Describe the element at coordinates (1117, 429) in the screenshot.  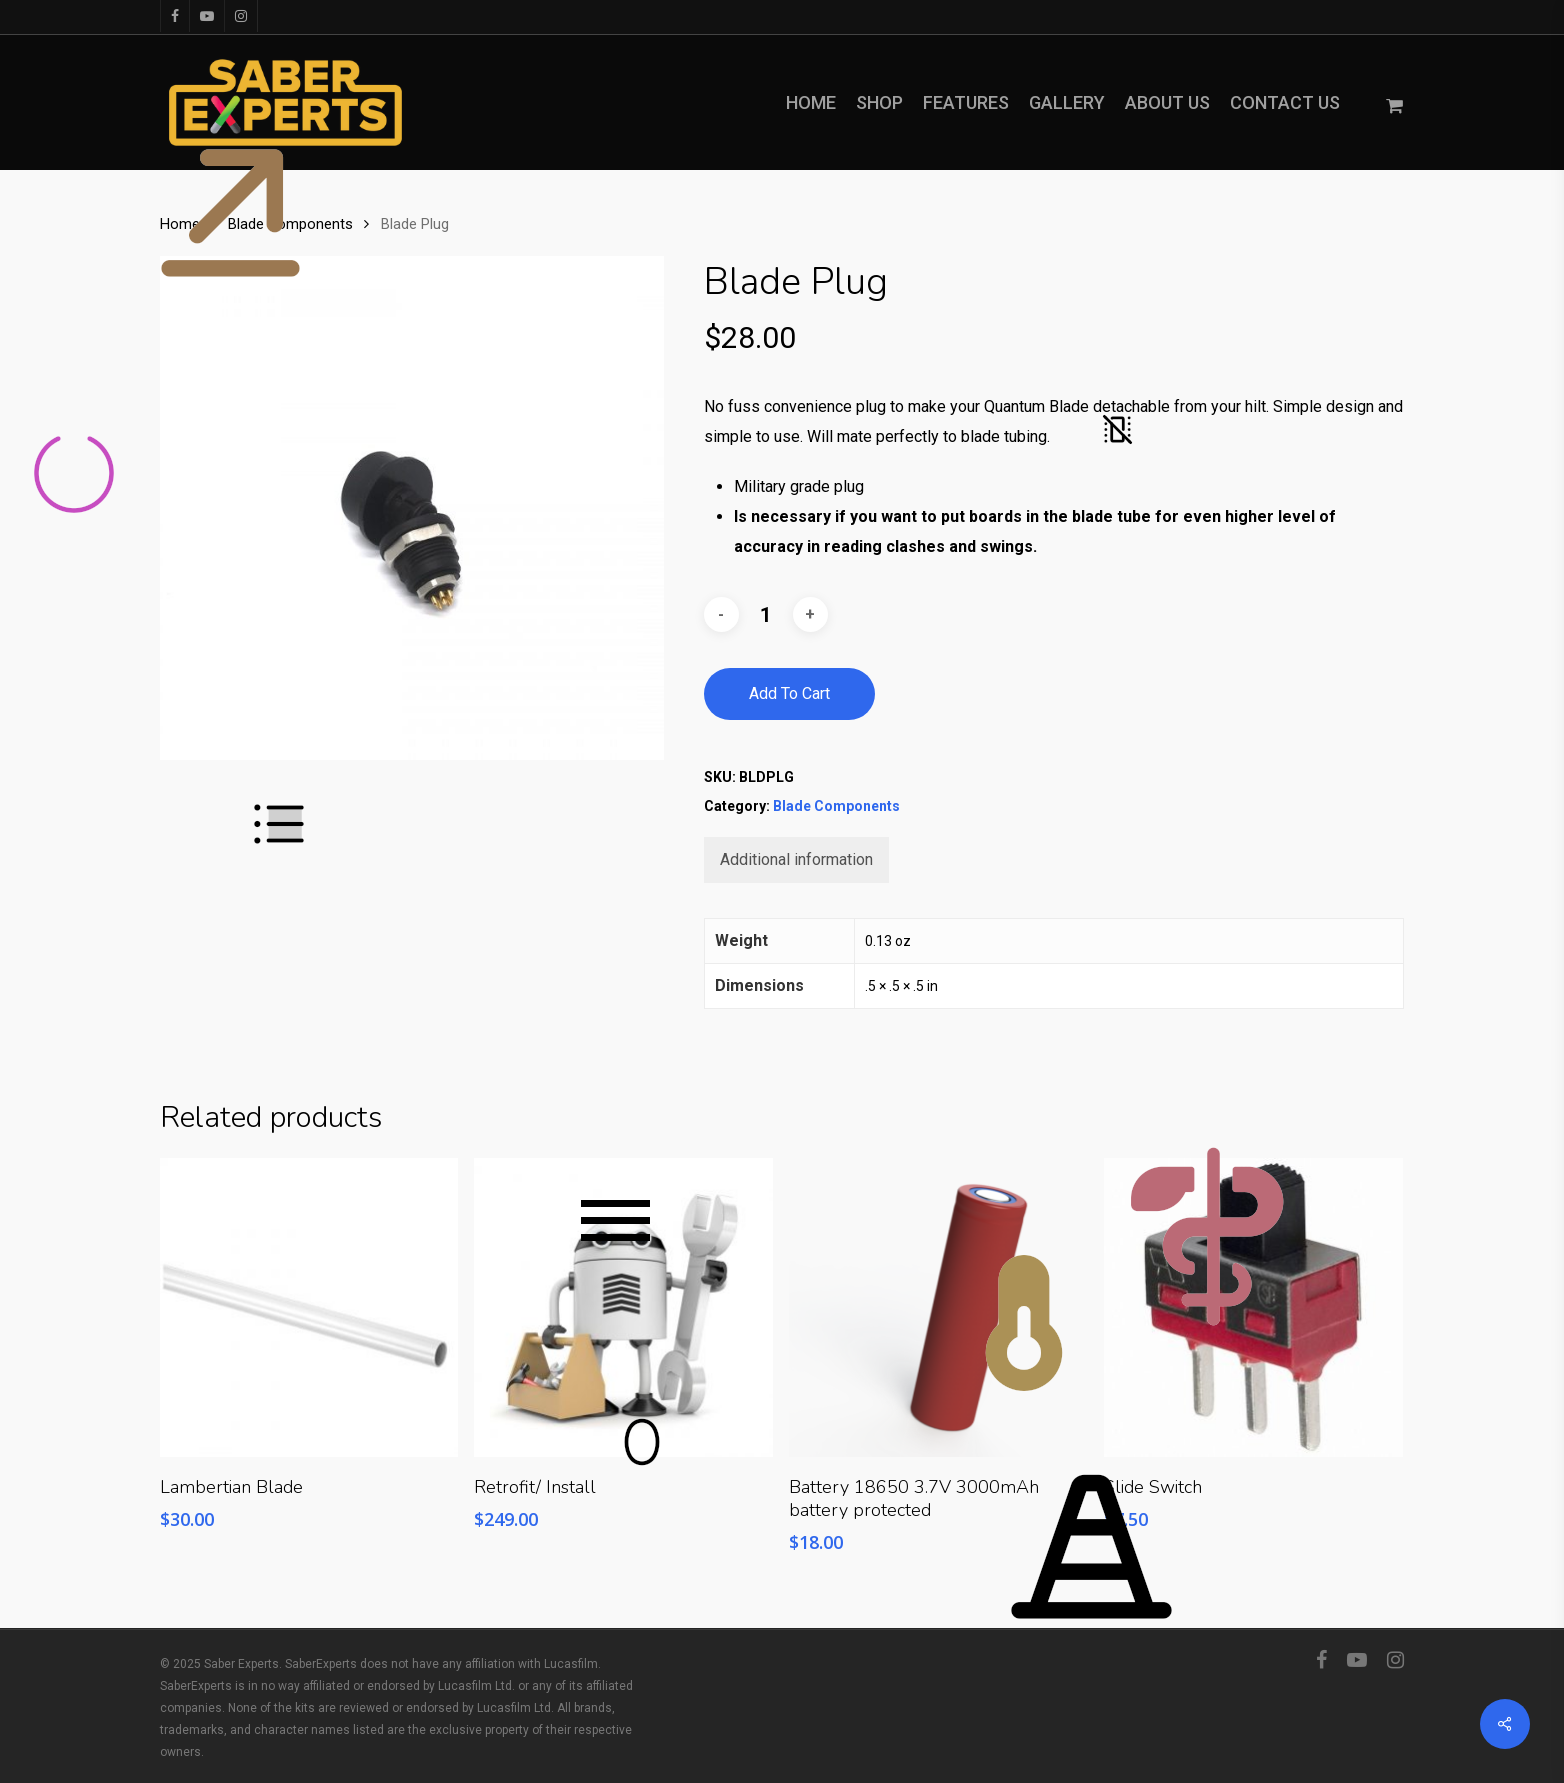
I see `container disabled or unavailable` at that location.